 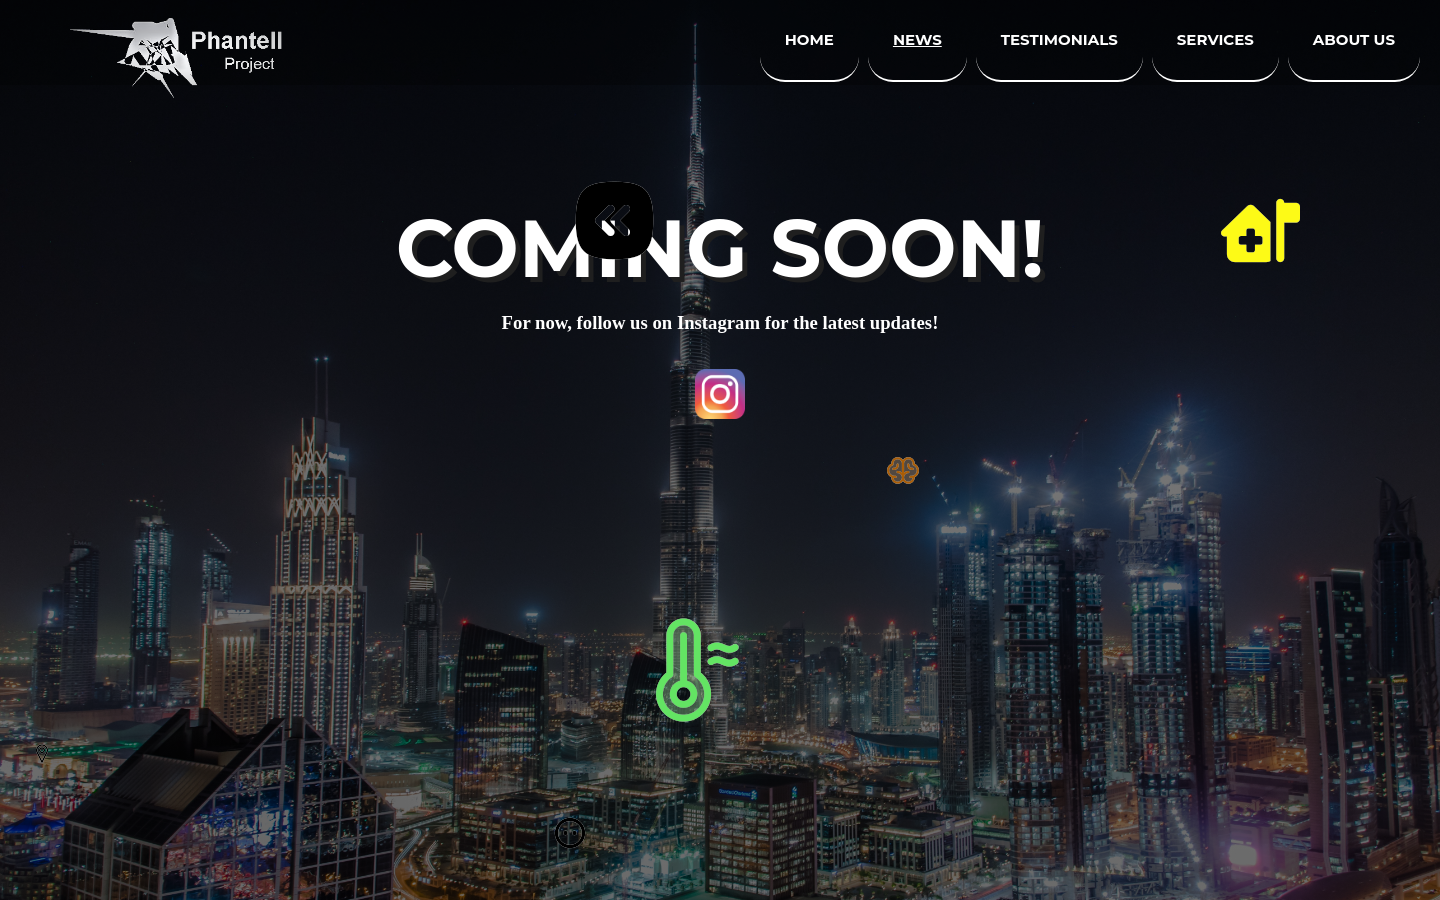 What do you see at coordinates (1260, 230) in the screenshot?
I see `locate a medical facility or field hospital` at bounding box center [1260, 230].